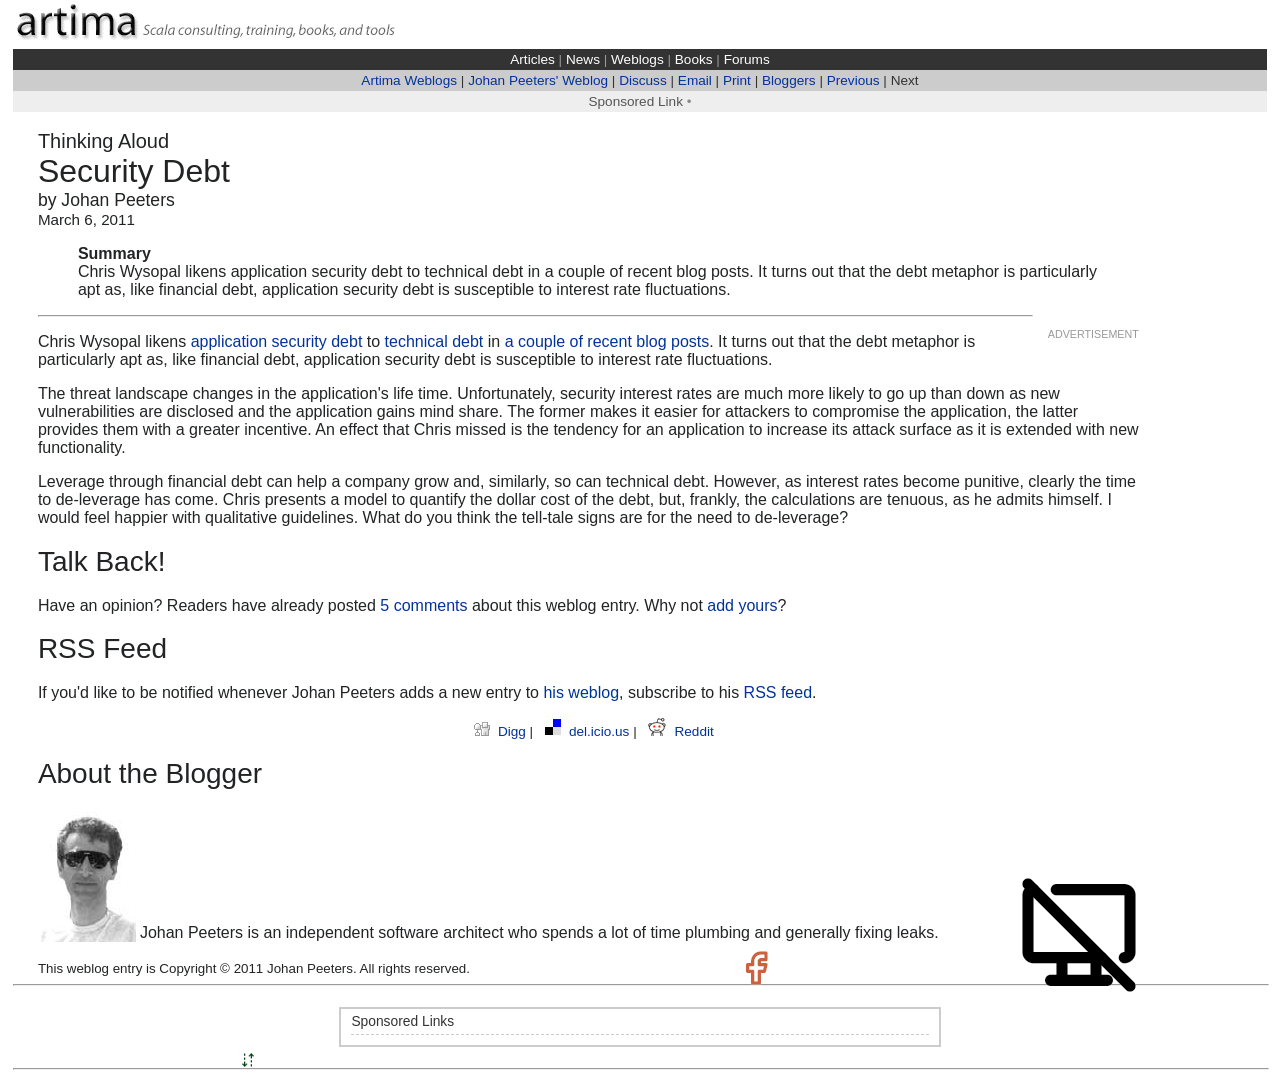 The height and width of the screenshot is (1078, 1280). What do you see at coordinates (1079, 935) in the screenshot?
I see `desktop display is unavailable or disconnected` at bounding box center [1079, 935].